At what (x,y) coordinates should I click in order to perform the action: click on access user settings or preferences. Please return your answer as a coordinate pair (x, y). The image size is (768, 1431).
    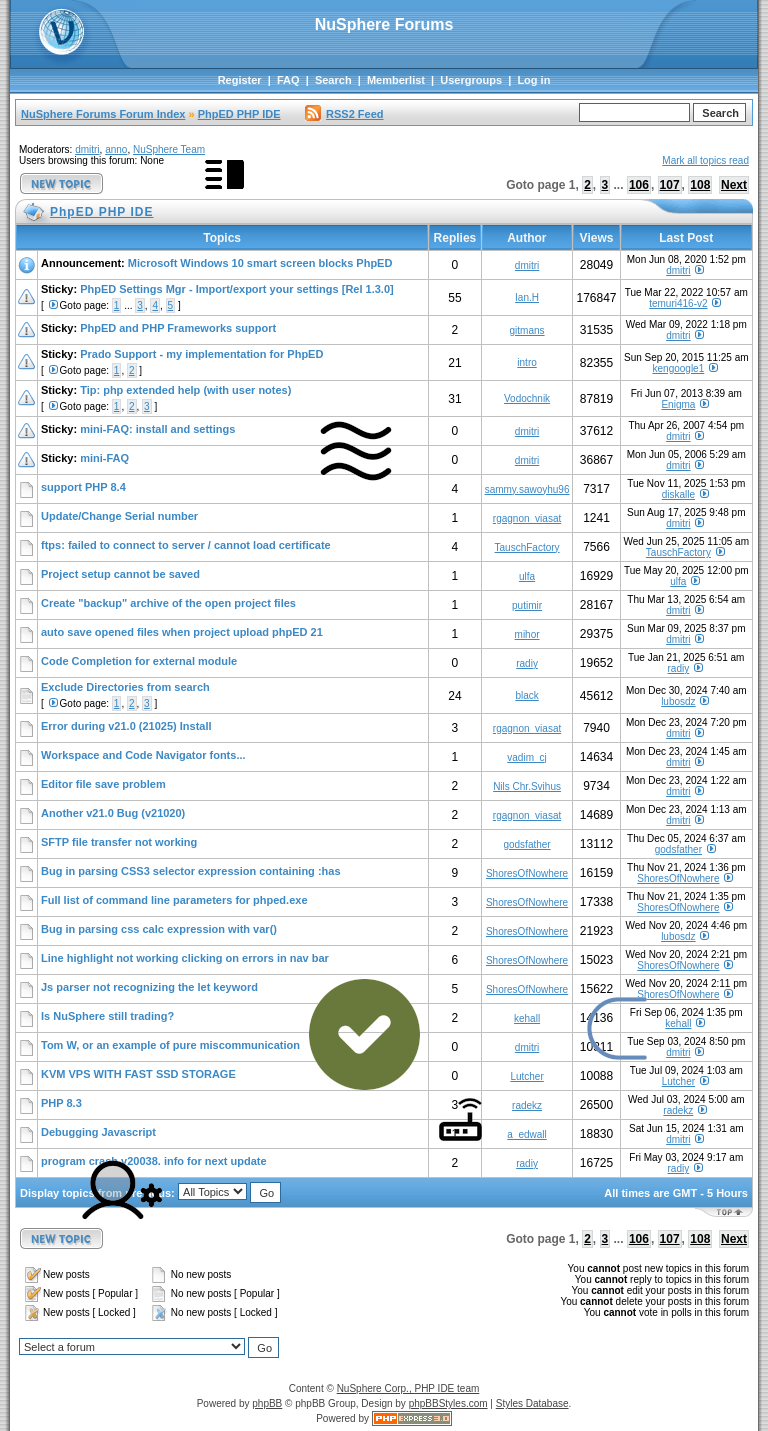
    Looking at the image, I should click on (119, 1192).